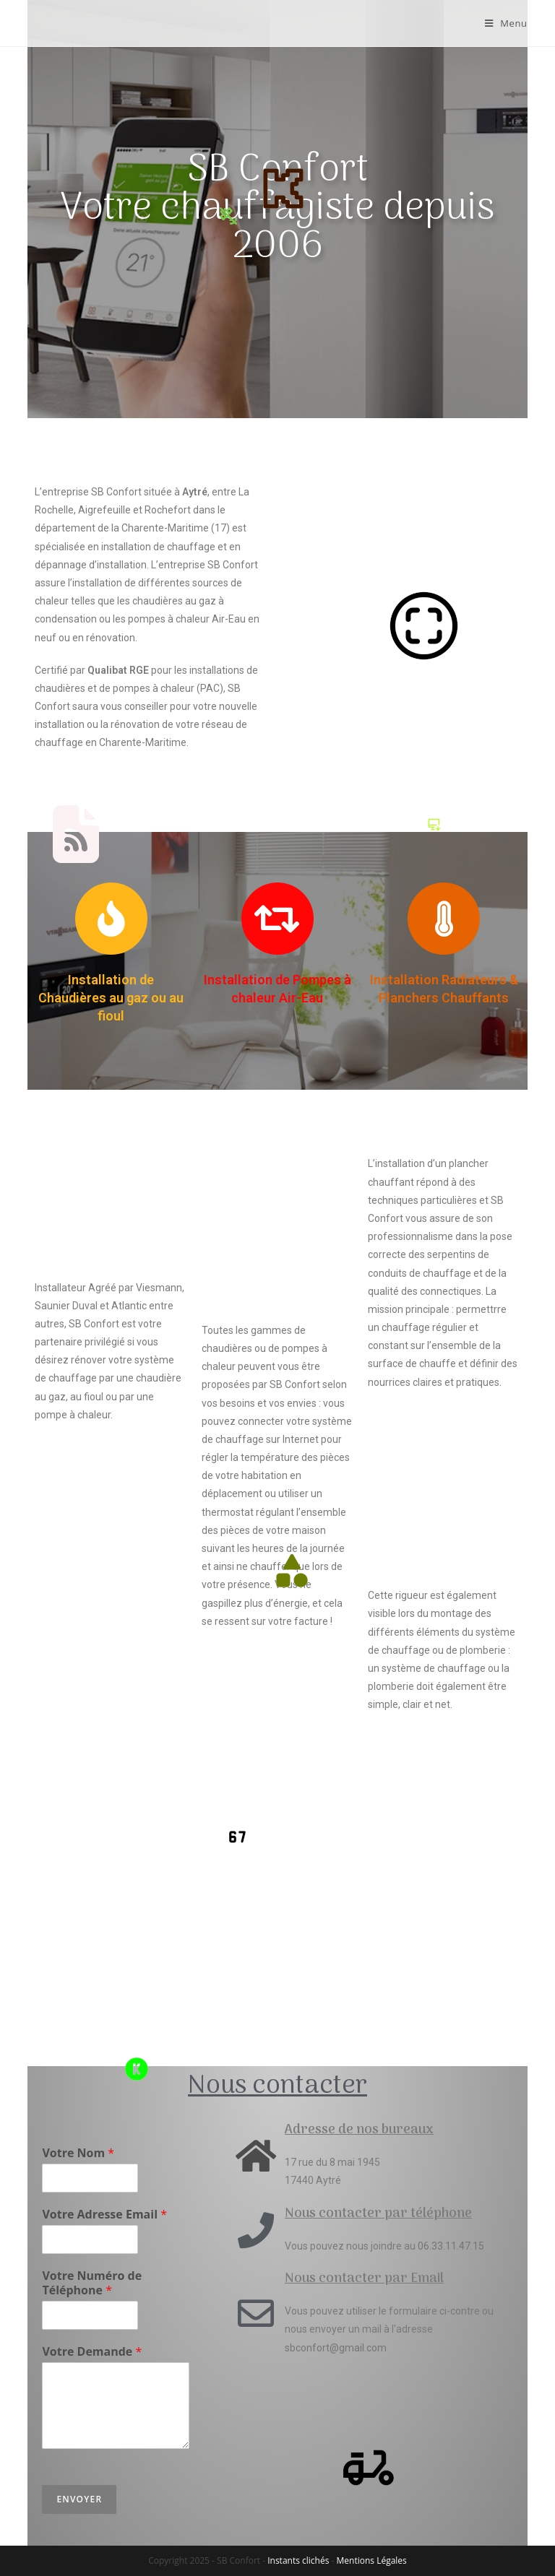  Describe the element at coordinates (283, 188) in the screenshot. I see `visit kick streaming platform` at that location.